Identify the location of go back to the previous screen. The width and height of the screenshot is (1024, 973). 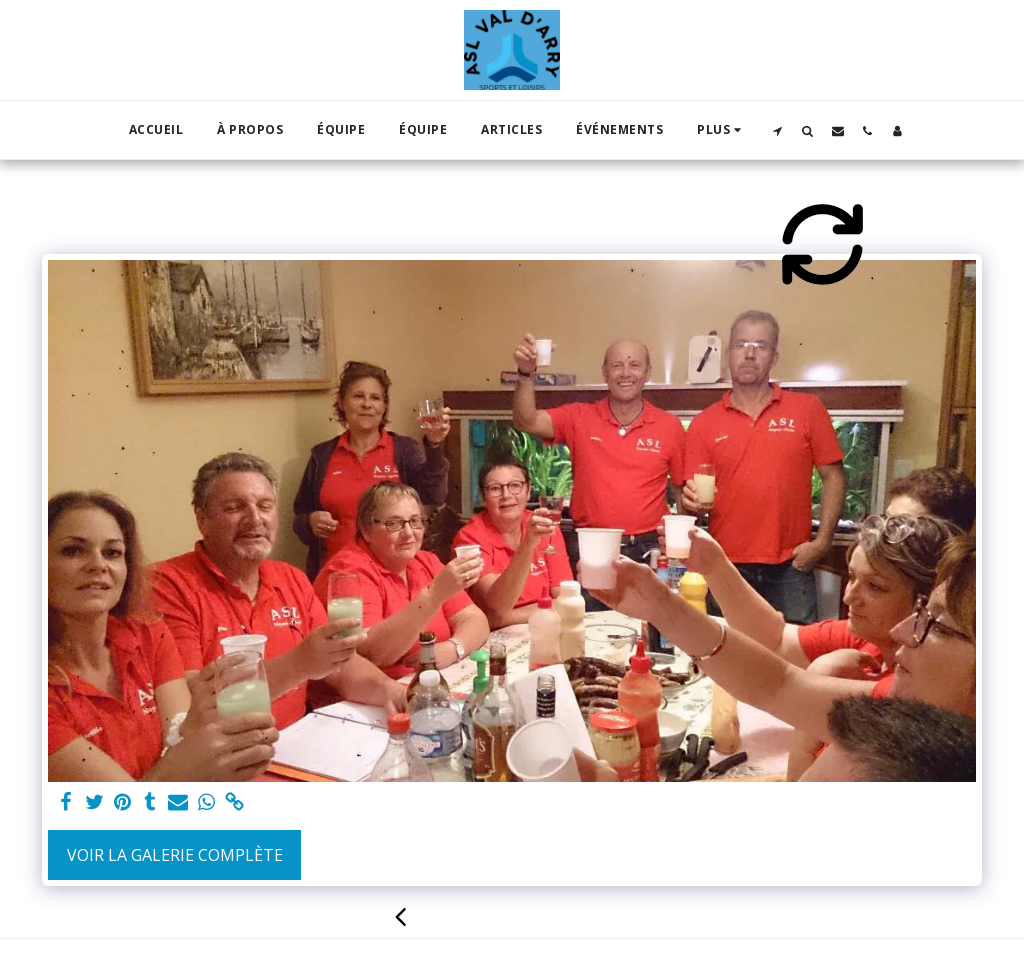
(402, 917).